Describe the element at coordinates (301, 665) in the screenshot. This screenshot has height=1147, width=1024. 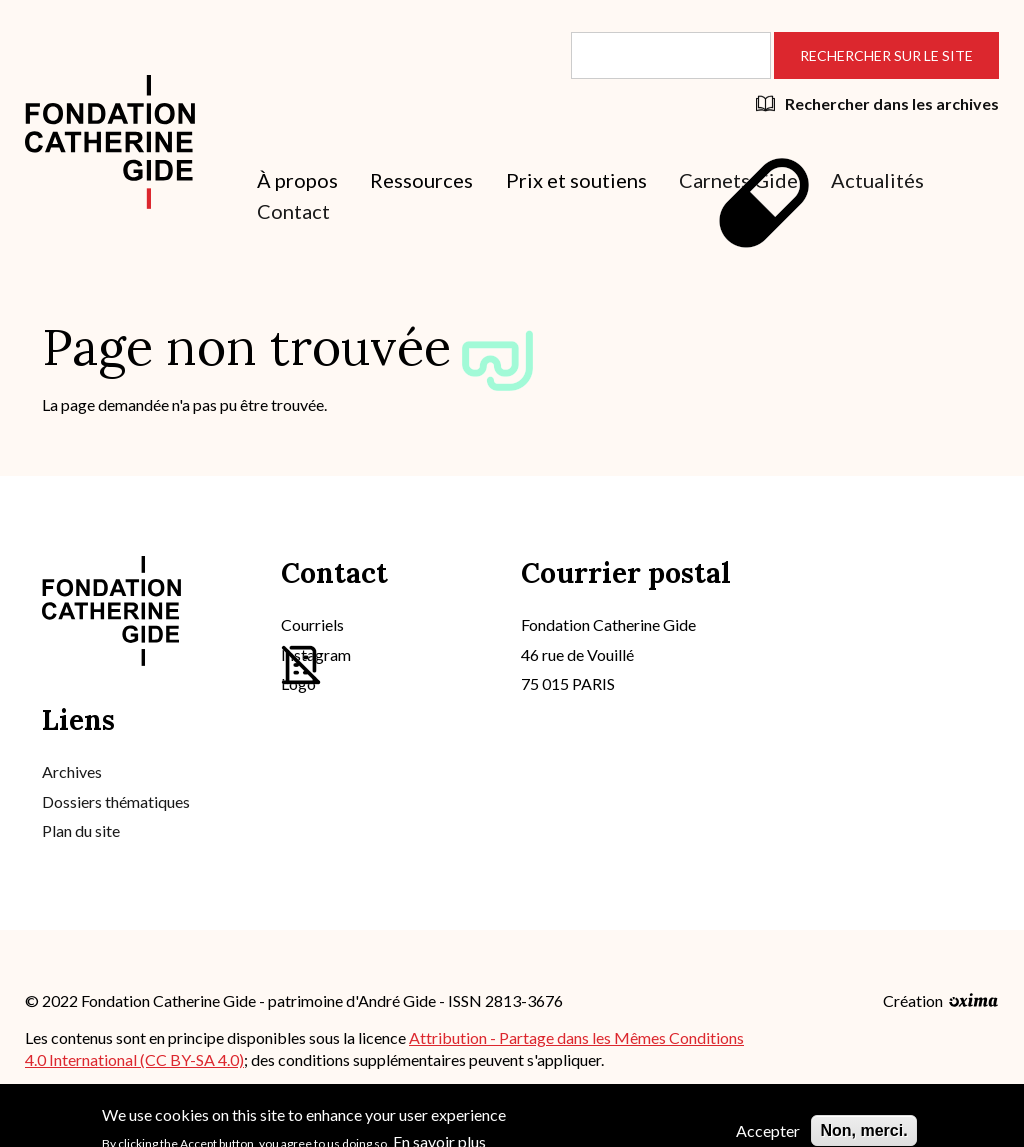
I see `building or location unavailable` at that location.